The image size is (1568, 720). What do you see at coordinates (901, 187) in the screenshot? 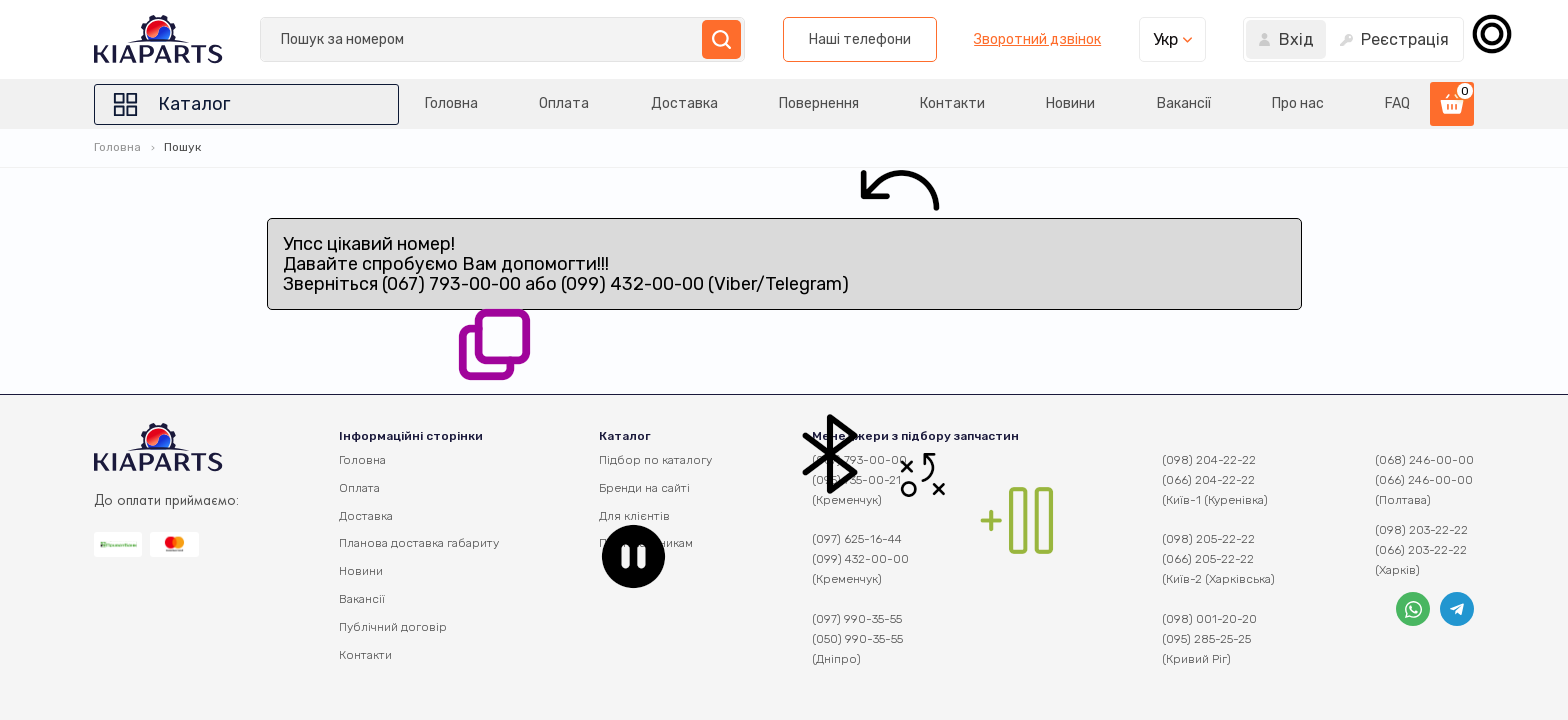
I see `undo the last action` at bounding box center [901, 187].